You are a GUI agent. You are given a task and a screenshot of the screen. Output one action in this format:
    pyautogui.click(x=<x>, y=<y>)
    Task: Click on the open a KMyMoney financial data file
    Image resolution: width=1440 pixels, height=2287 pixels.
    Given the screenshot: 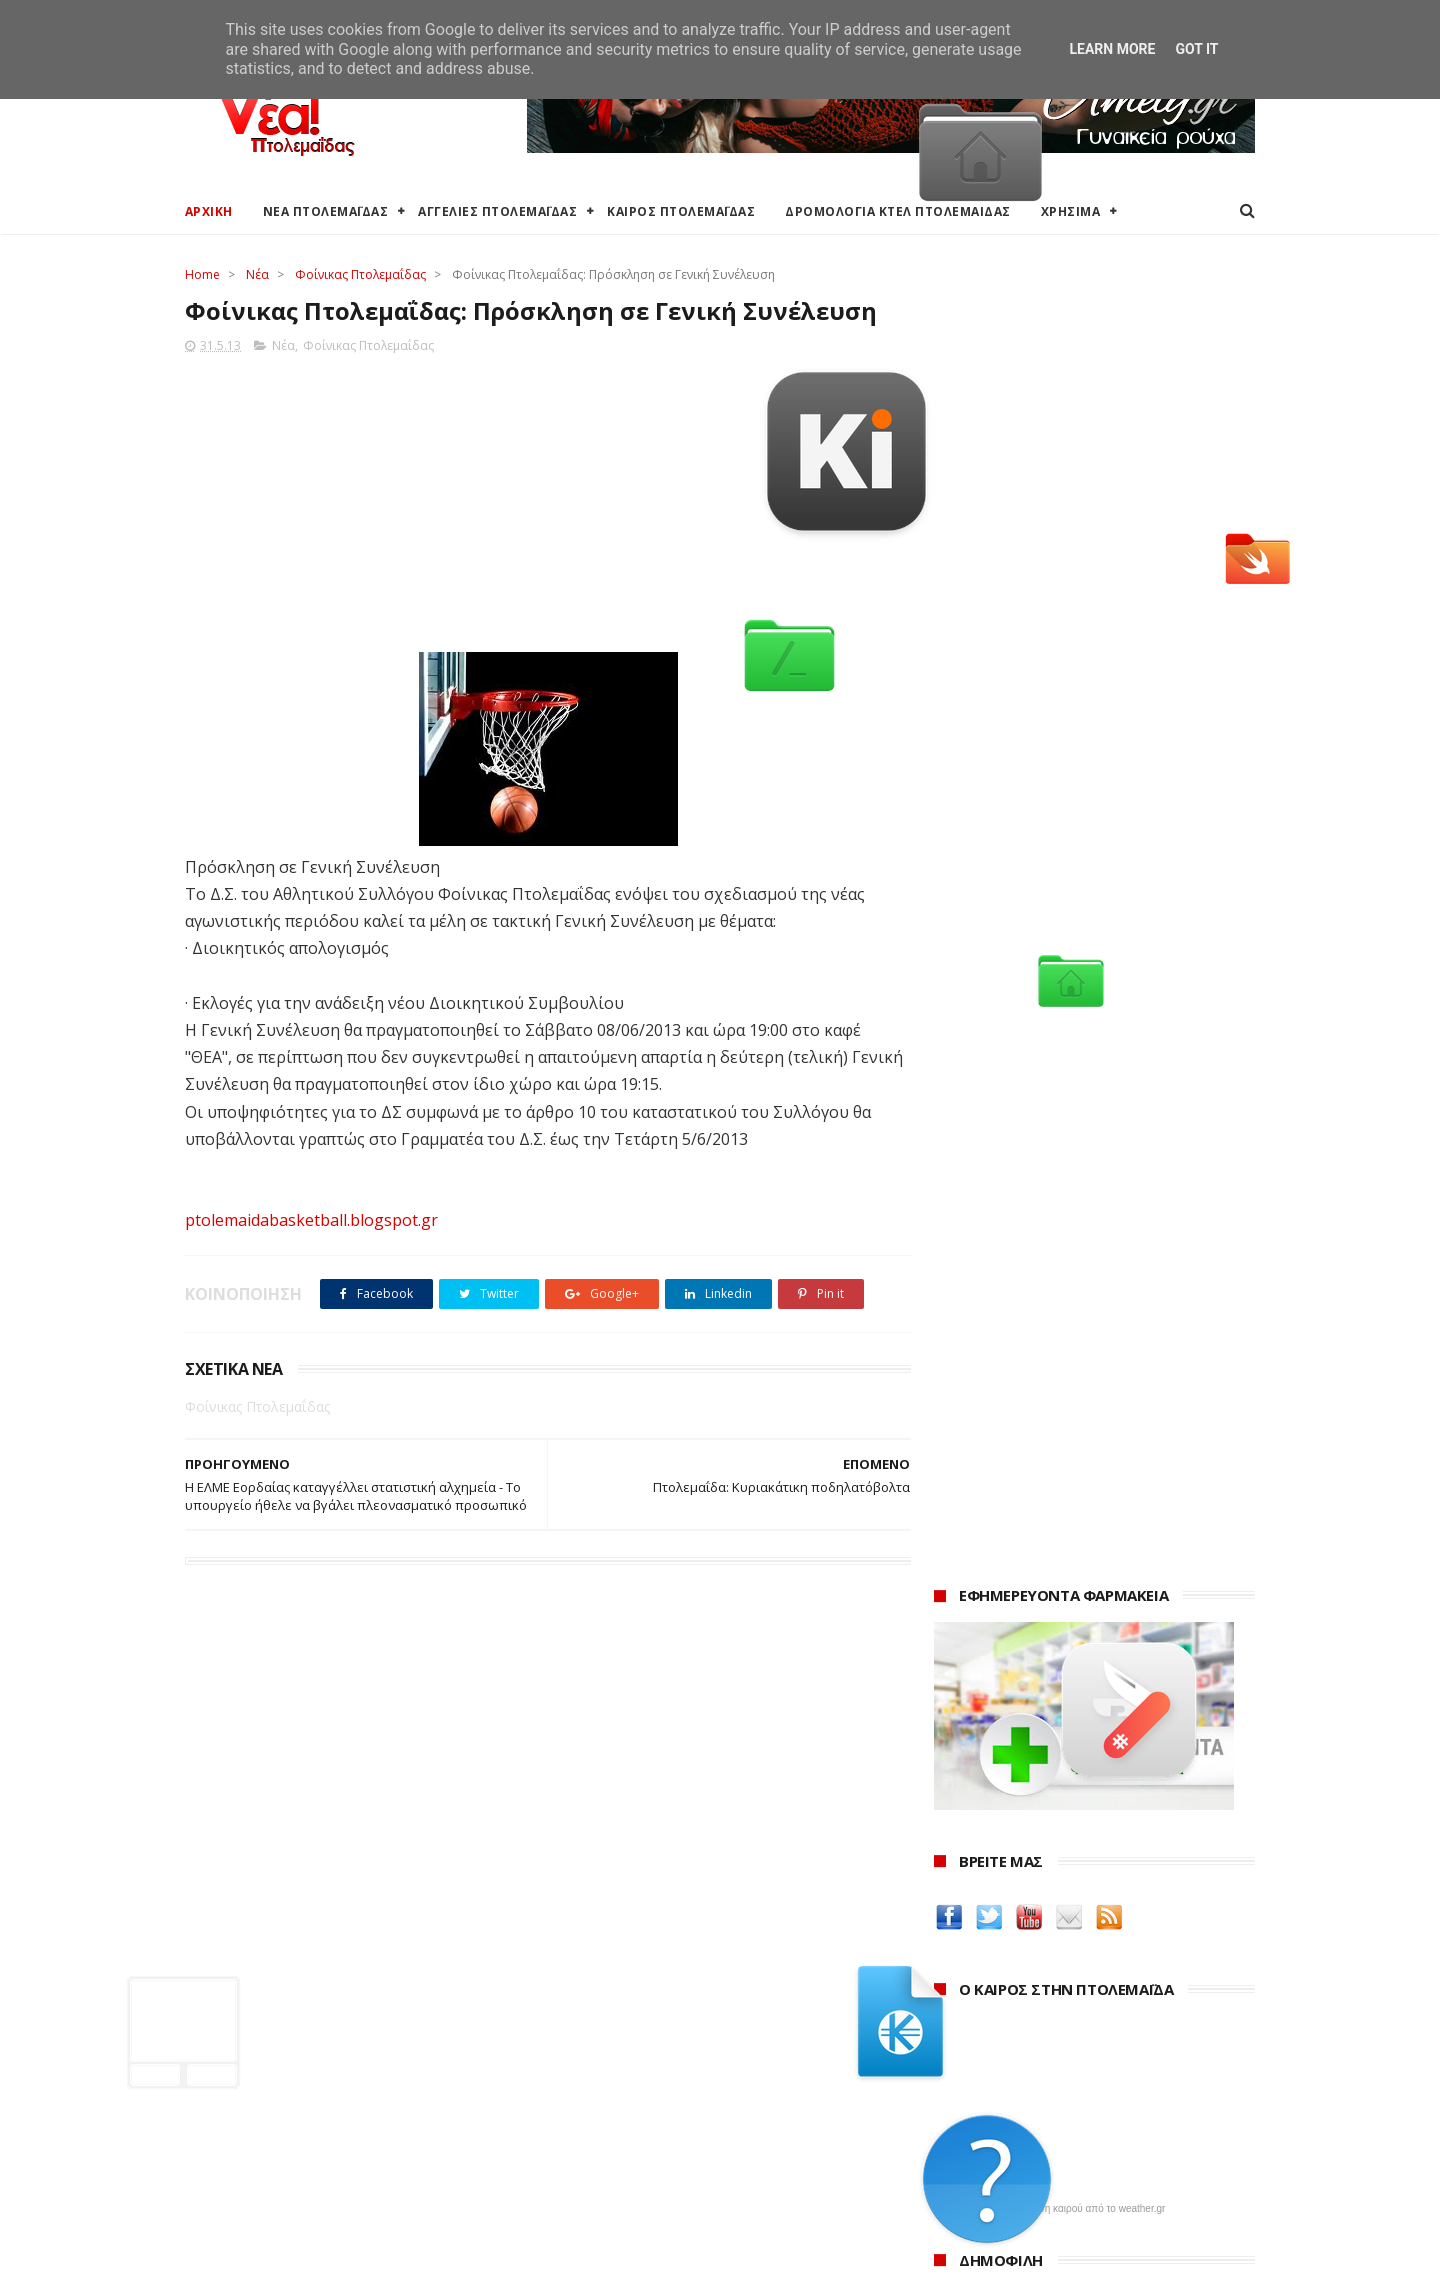 What is the action you would take?
    pyautogui.click(x=900, y=2023)
    